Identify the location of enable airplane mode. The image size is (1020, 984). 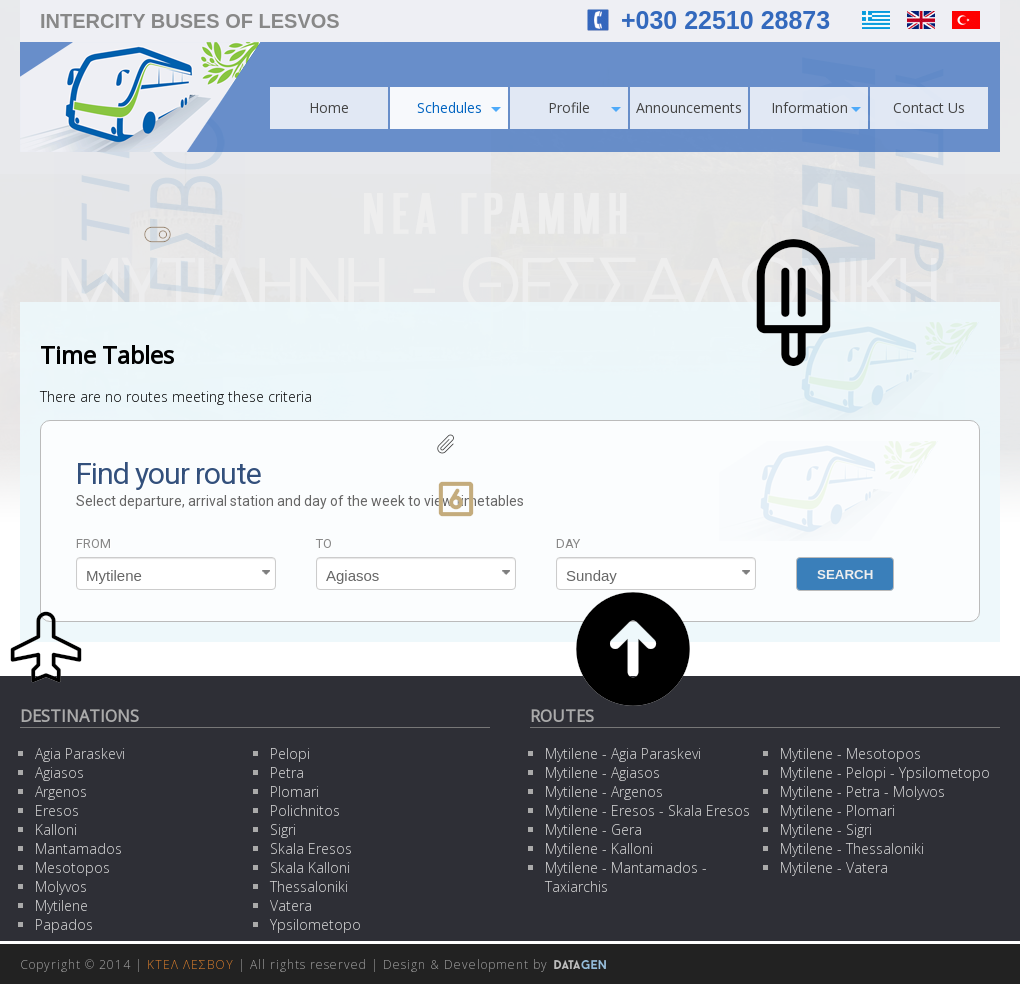
(46, 647).